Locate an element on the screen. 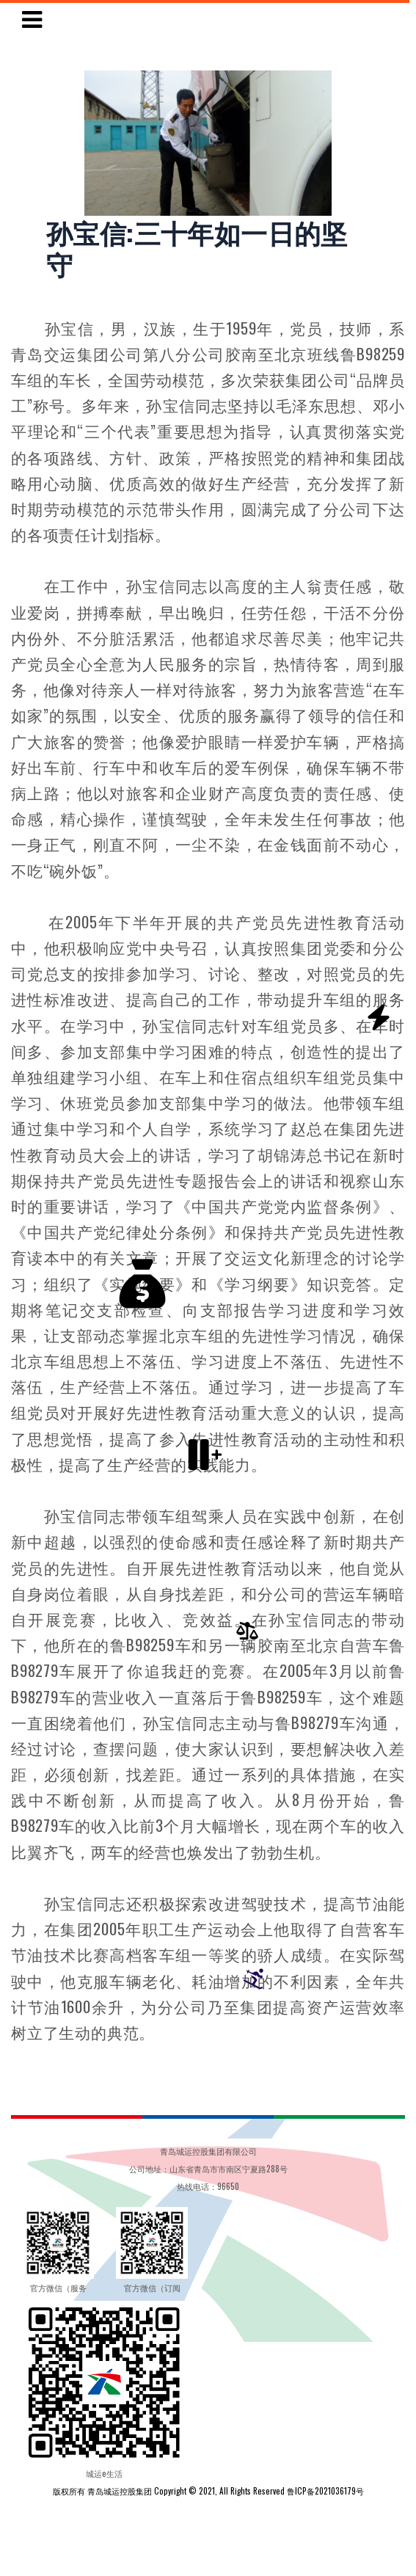  indicates an imbalanced comparison or unequal weight is located at coordinates (247, 1631).